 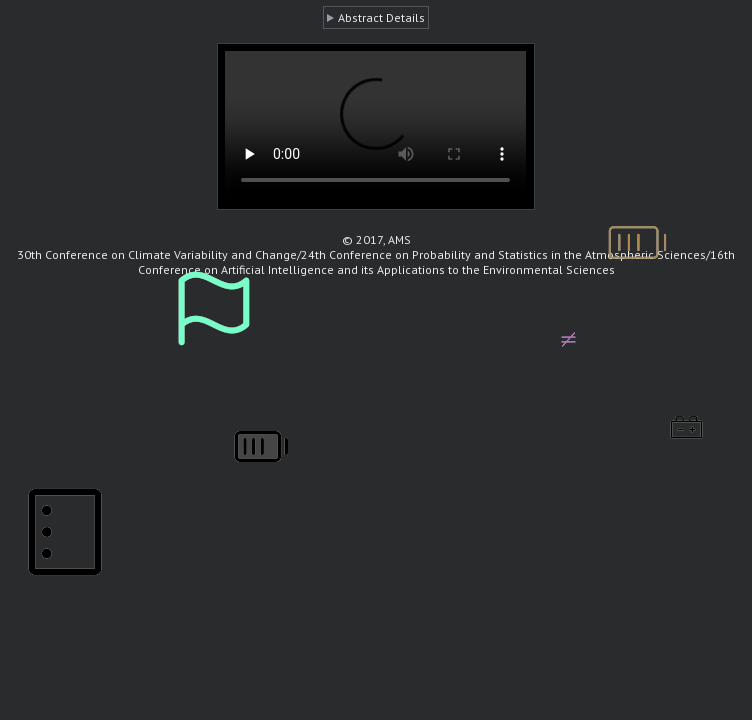 I want to click on indicates high battery level, so click(x=260, y=446).